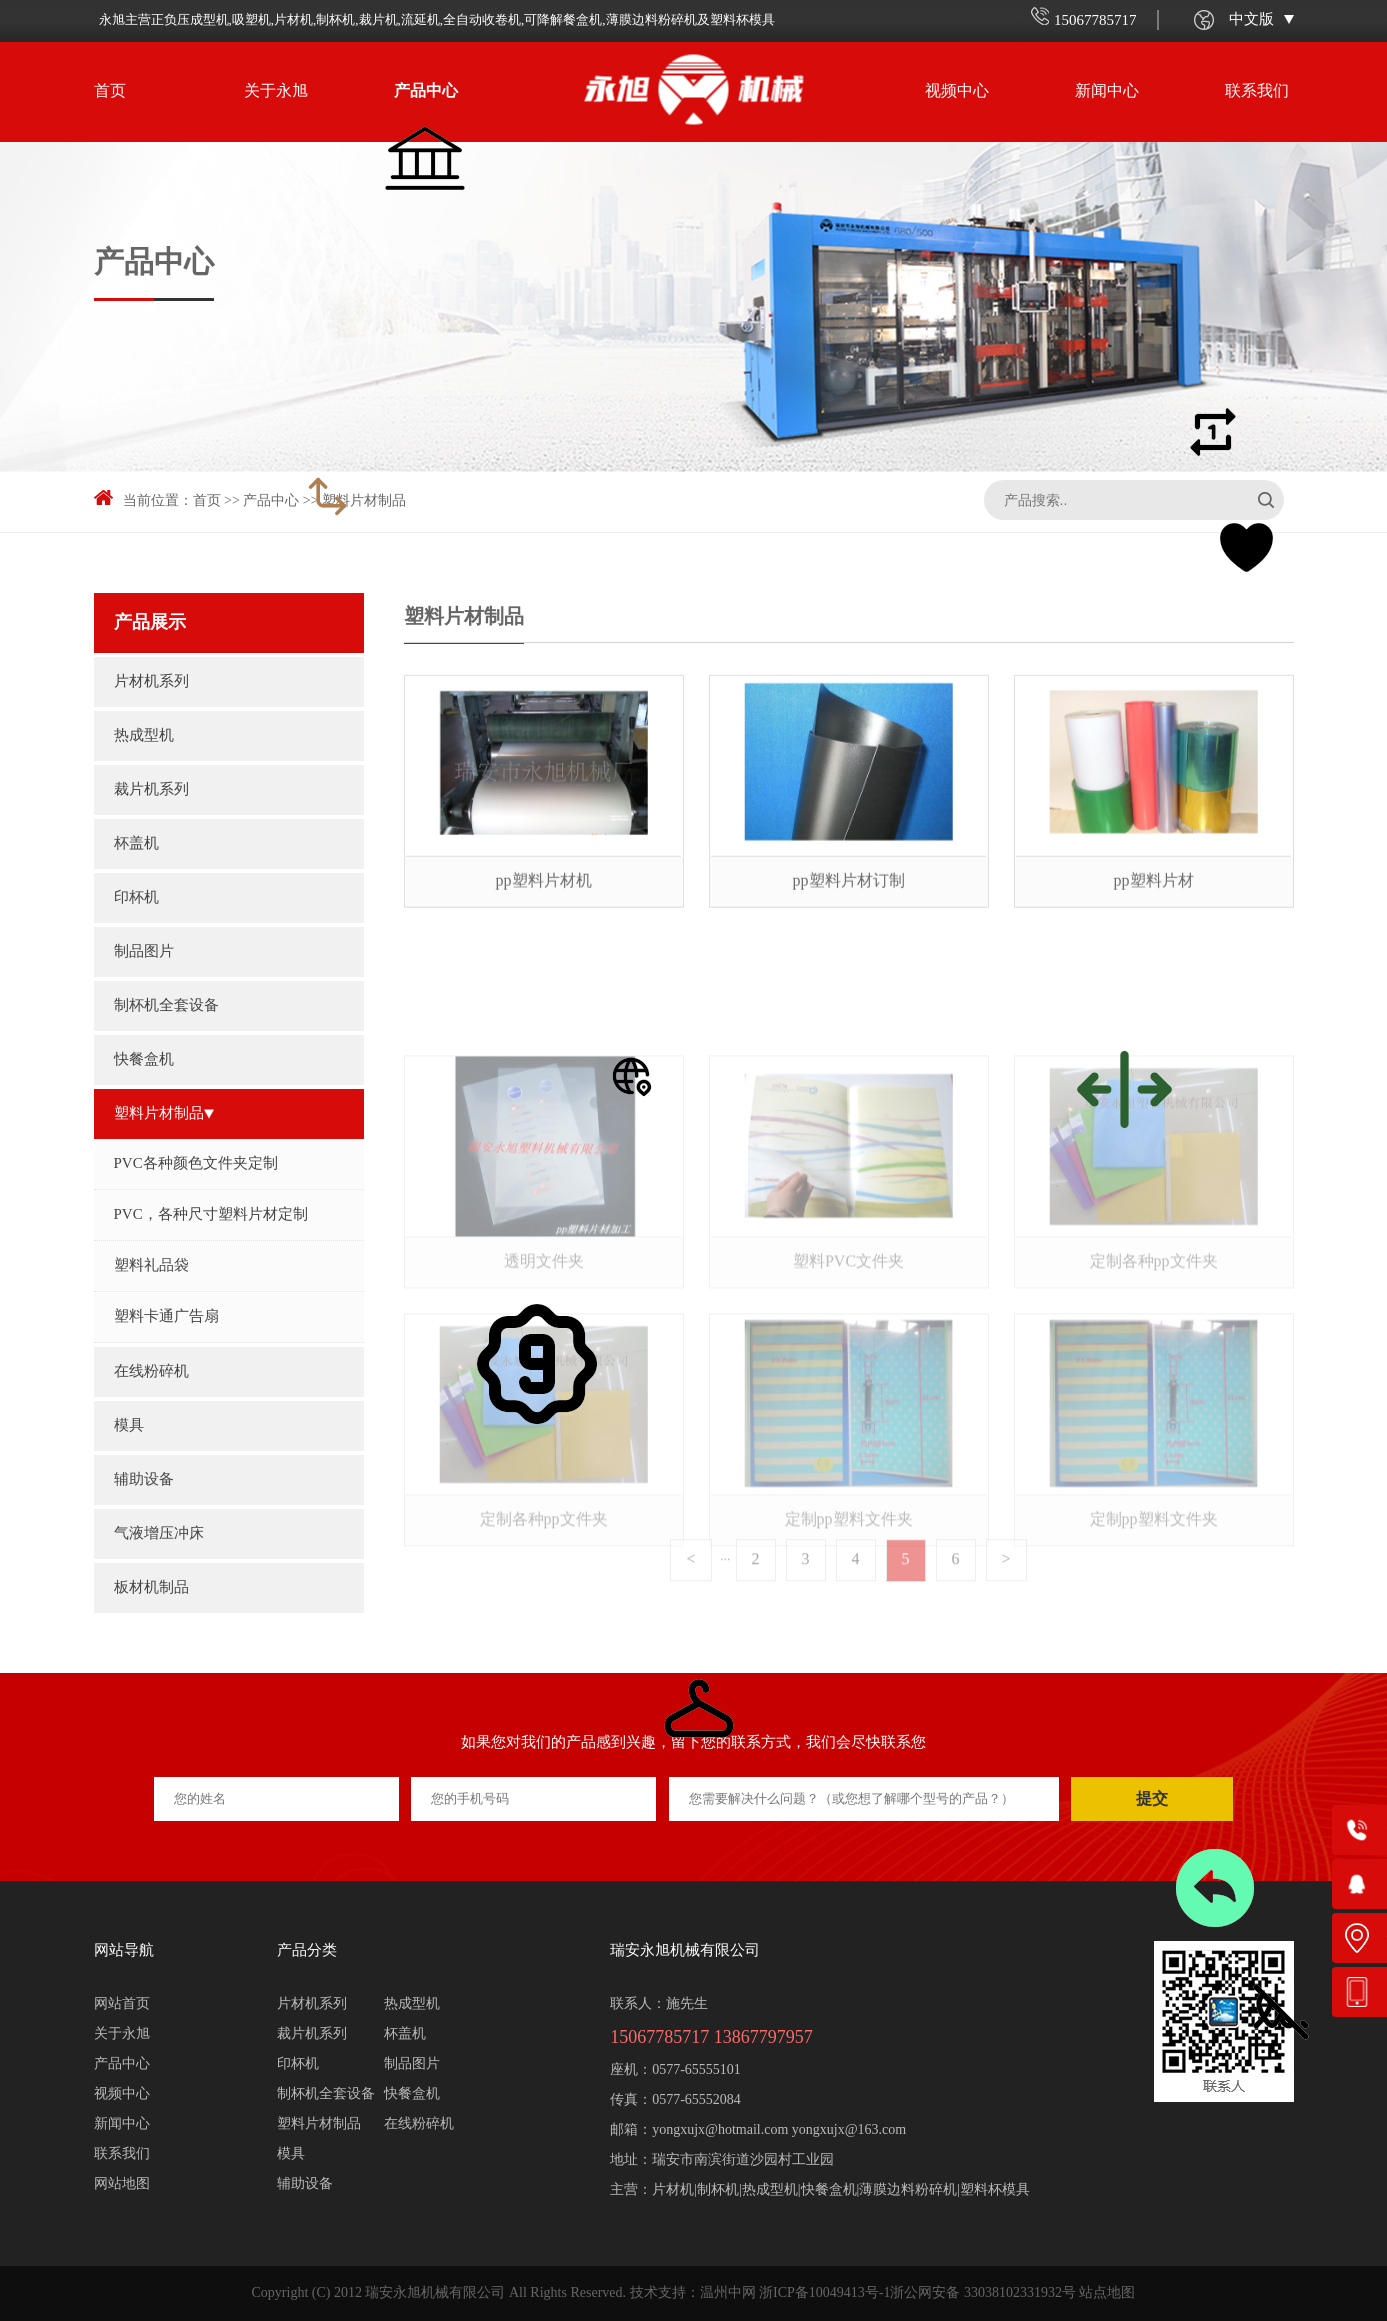 This screenshot has height=2321, width=1387. I want to click on indicates rank or position number 9, so click(537, 1364).